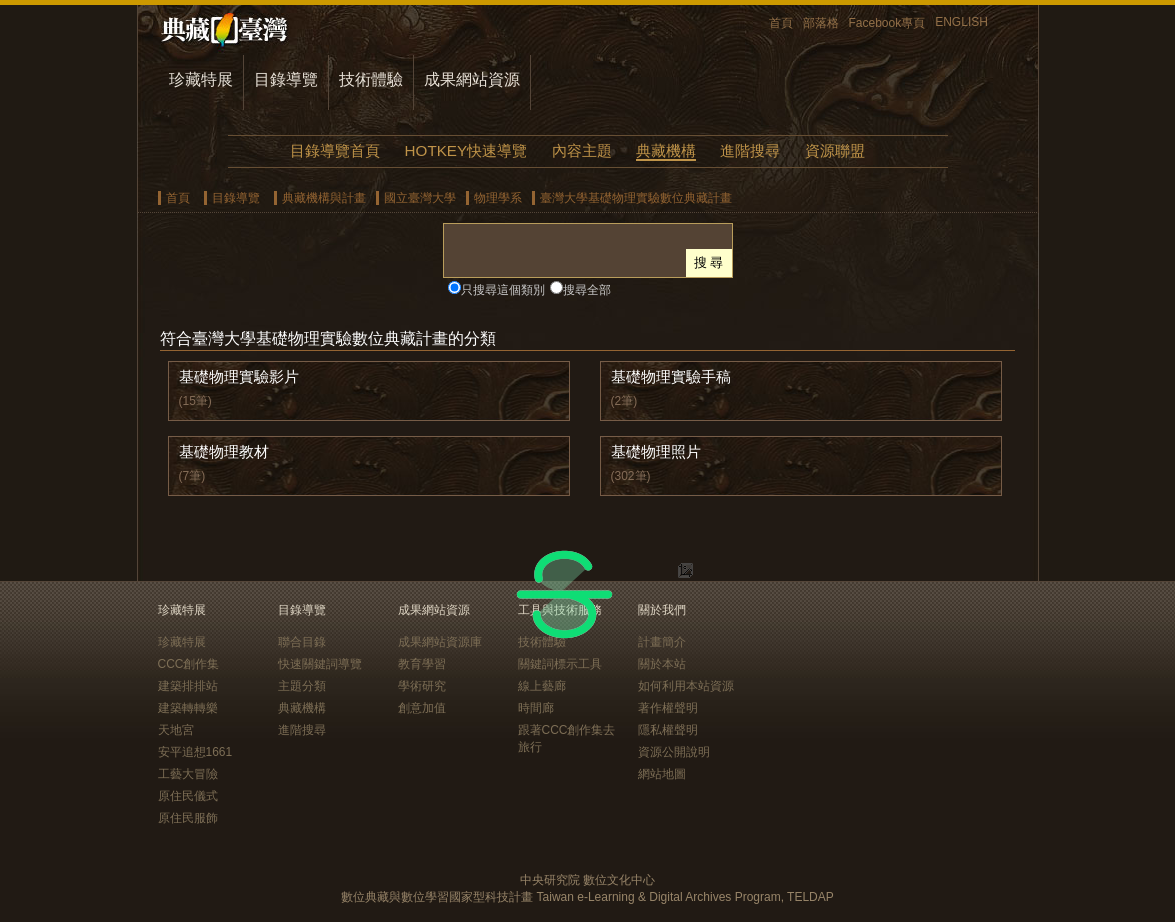 The image size is (1175, 922). Describe the element at coordinates (685, 570) in the screenshot. I see `view photo gallery` at that location.